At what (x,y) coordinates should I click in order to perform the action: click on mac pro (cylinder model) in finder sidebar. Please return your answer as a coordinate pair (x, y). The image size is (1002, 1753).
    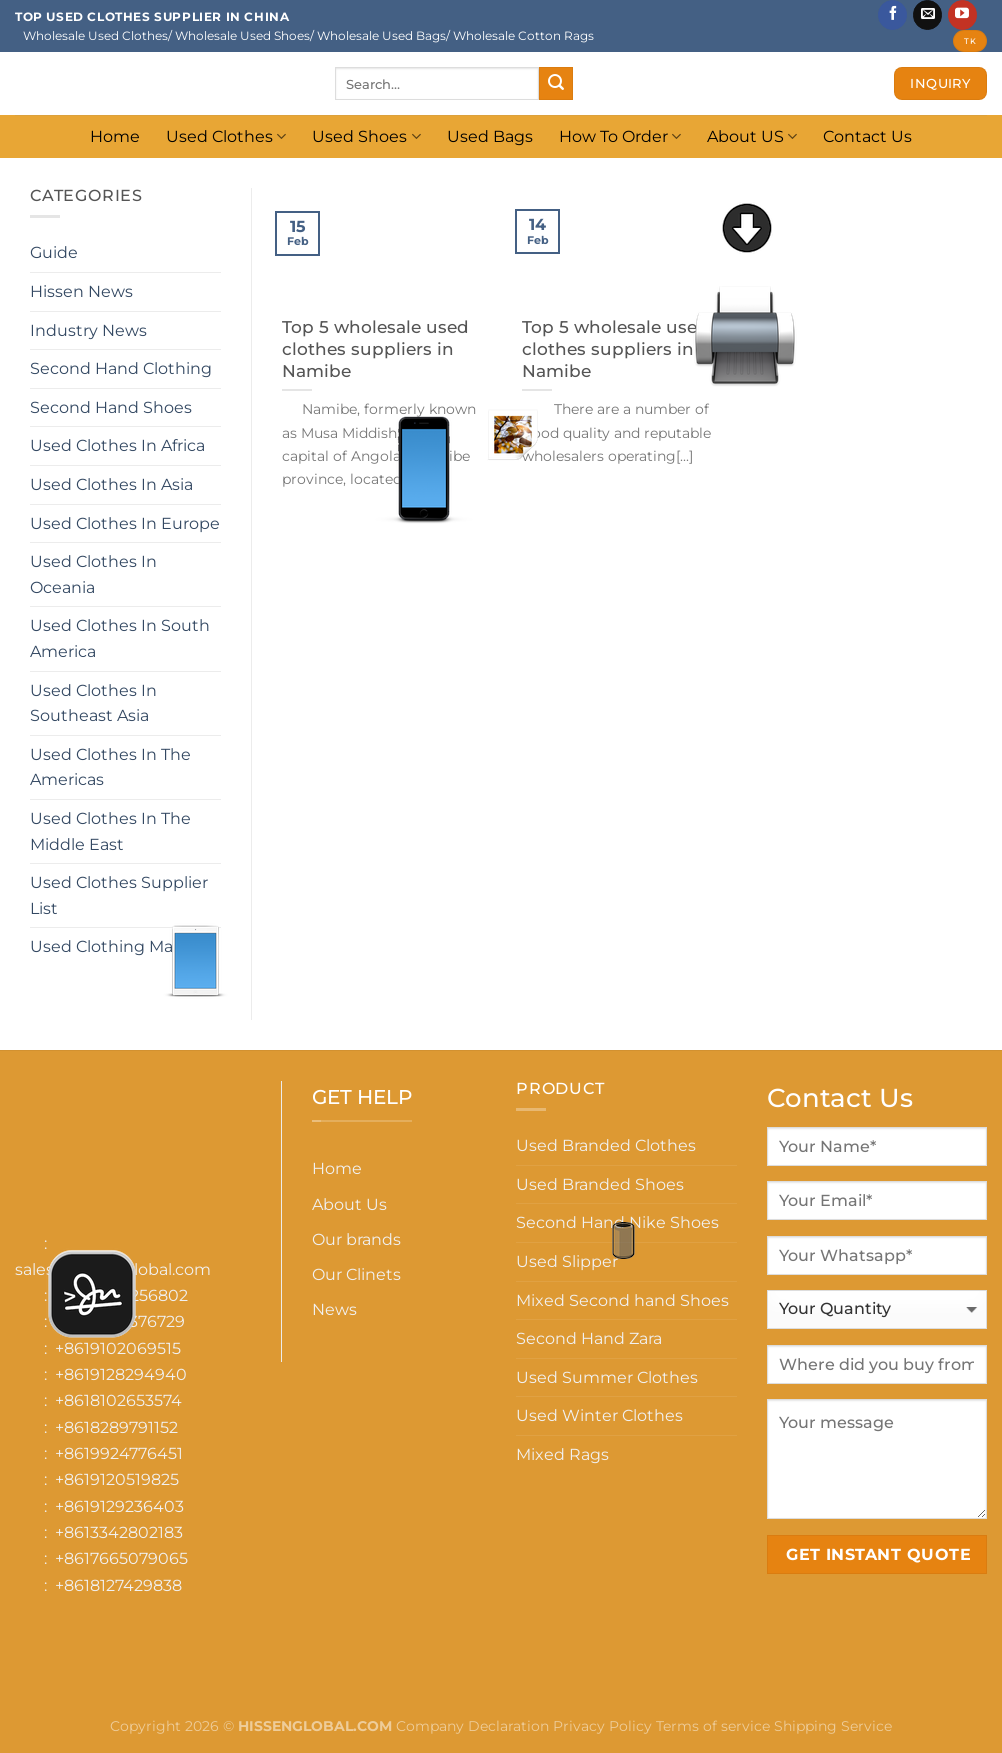
    Looking at the image, I should click on (623, 1240).